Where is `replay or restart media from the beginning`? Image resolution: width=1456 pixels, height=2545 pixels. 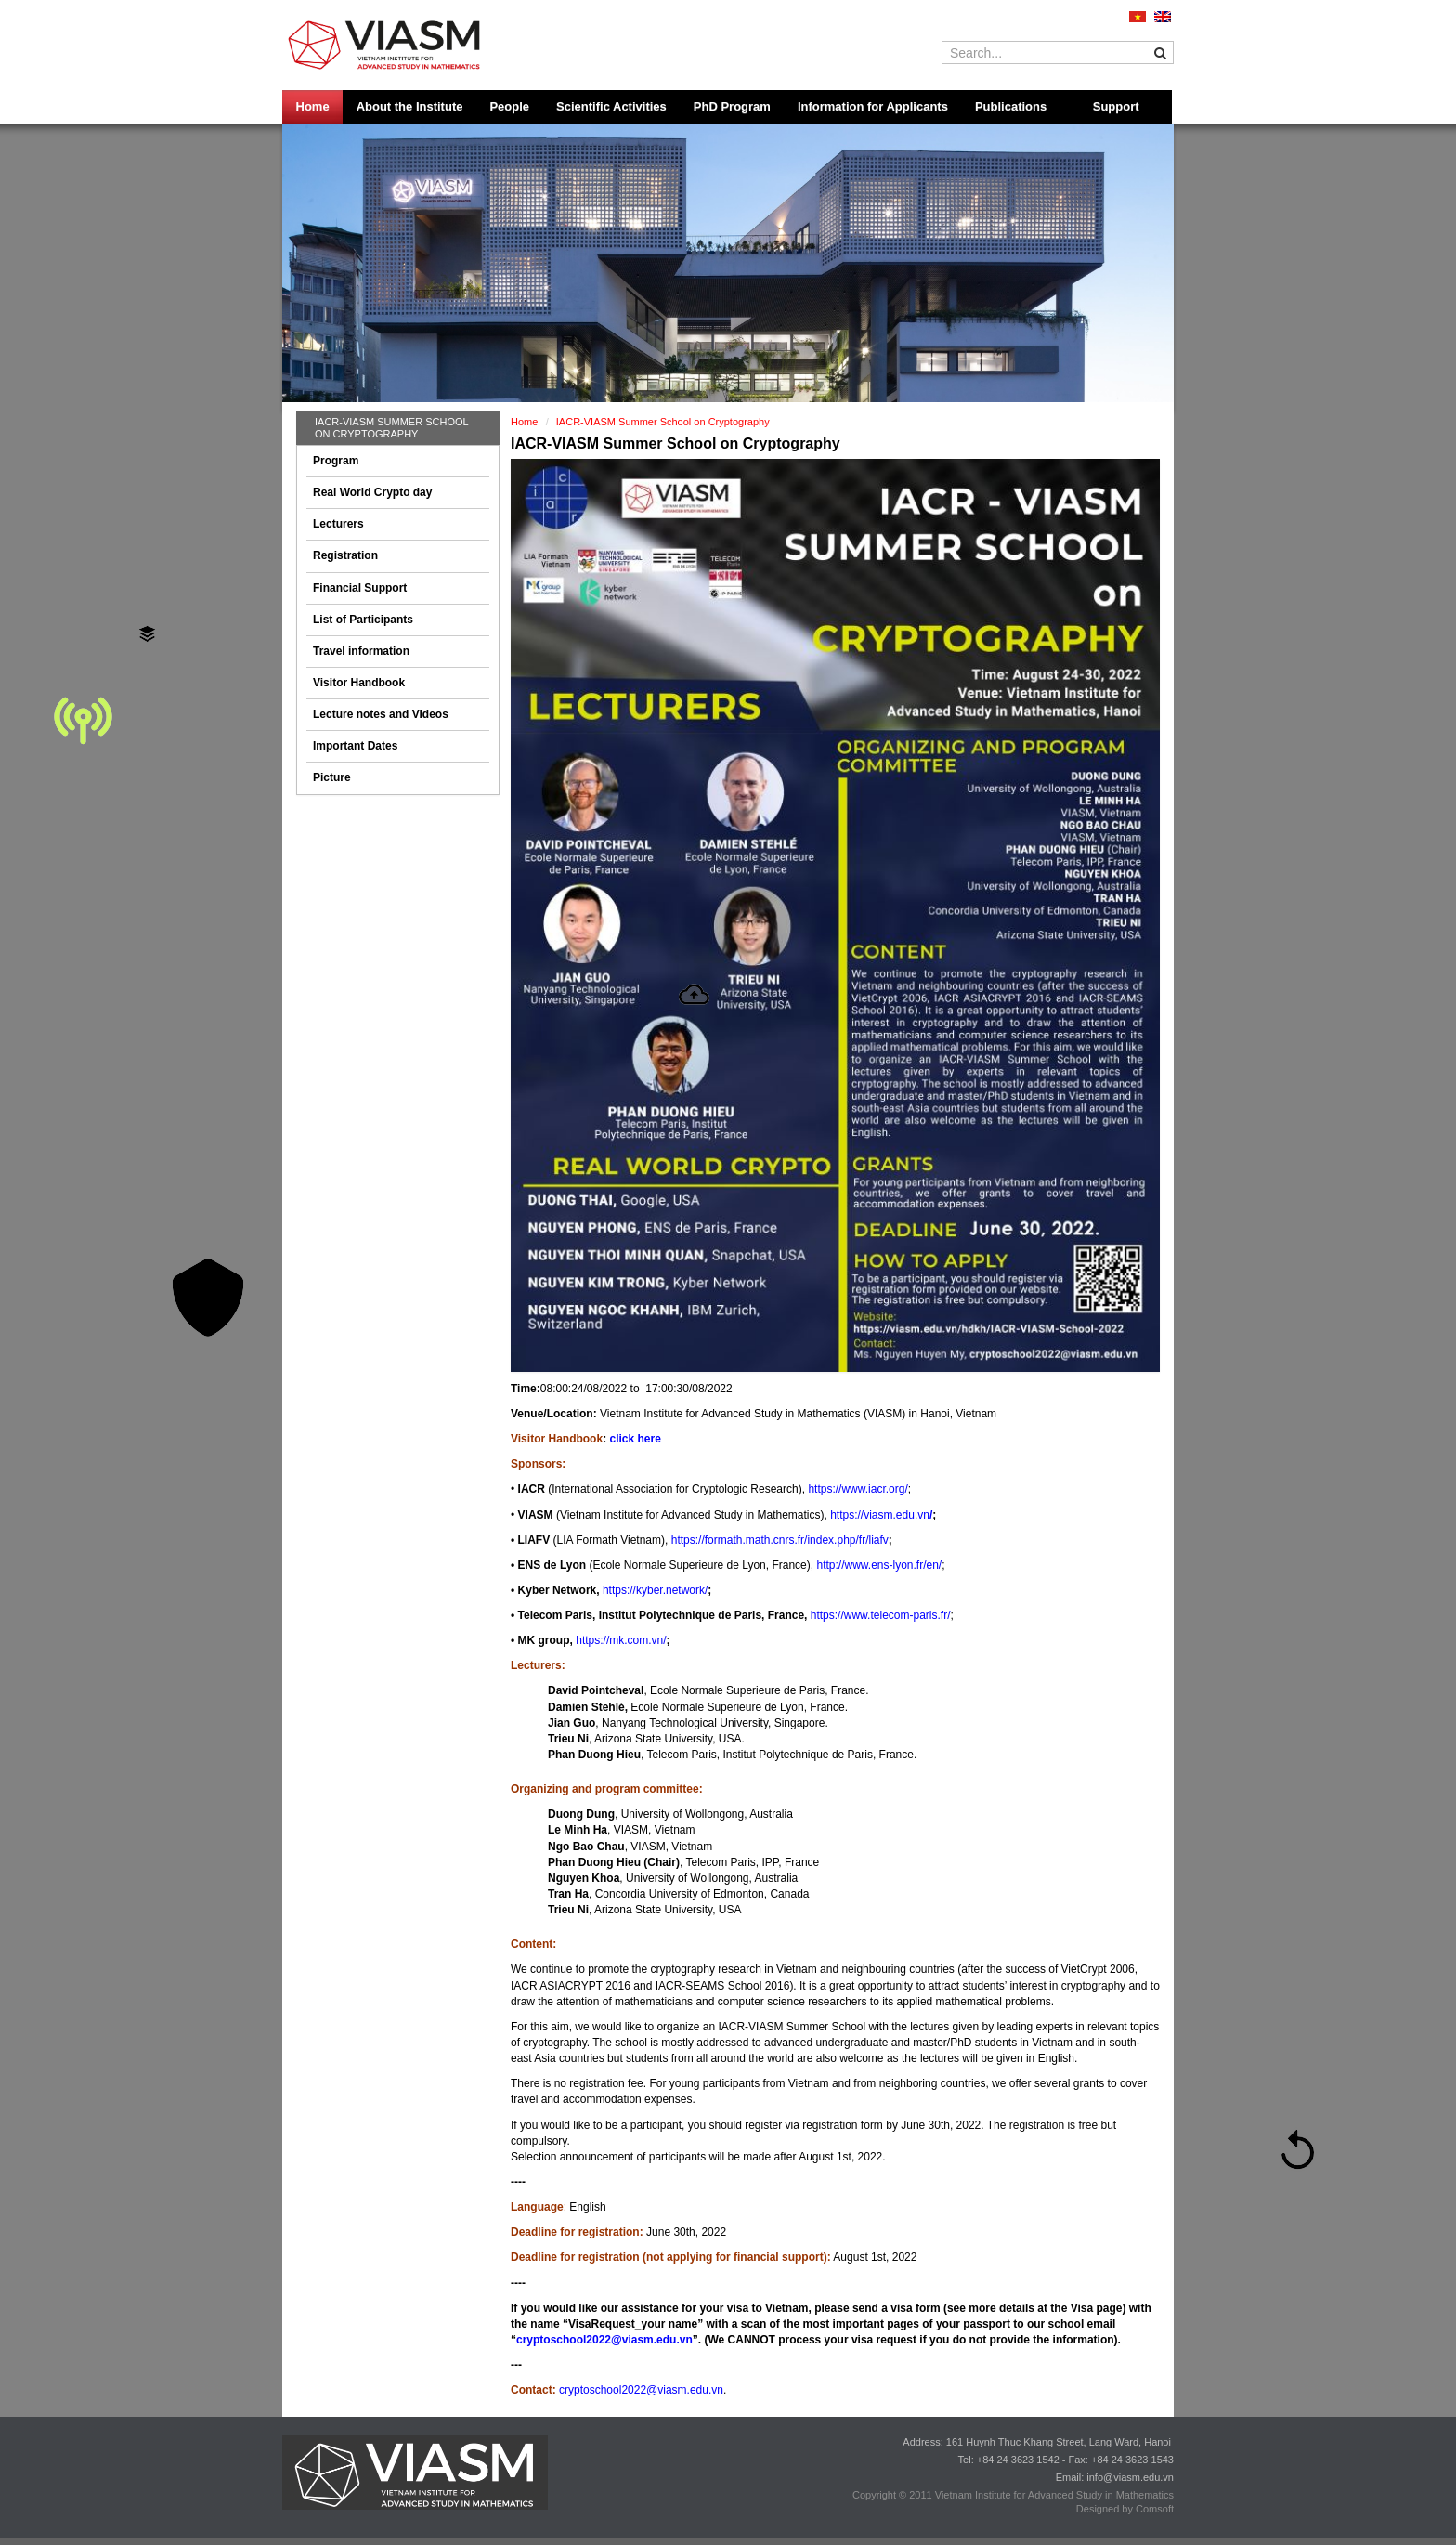
replay or restart media from the beginning is located at coordinates (1297, 2150).